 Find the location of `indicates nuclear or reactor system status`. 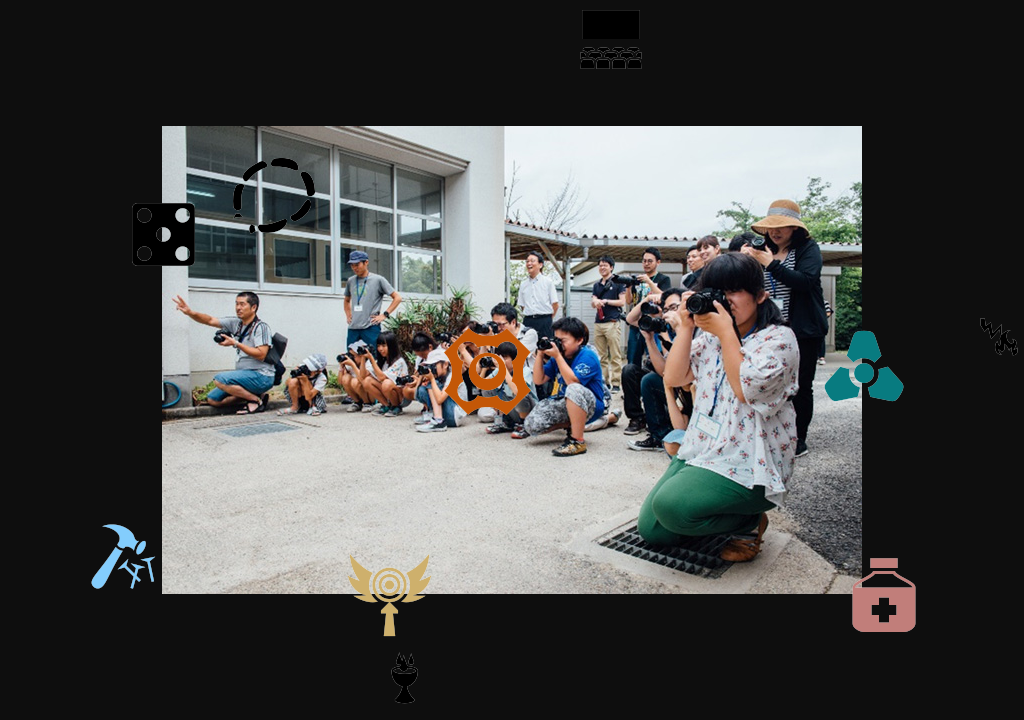

indicates nuclear or reactor system status is located at coordinates (864, 366).